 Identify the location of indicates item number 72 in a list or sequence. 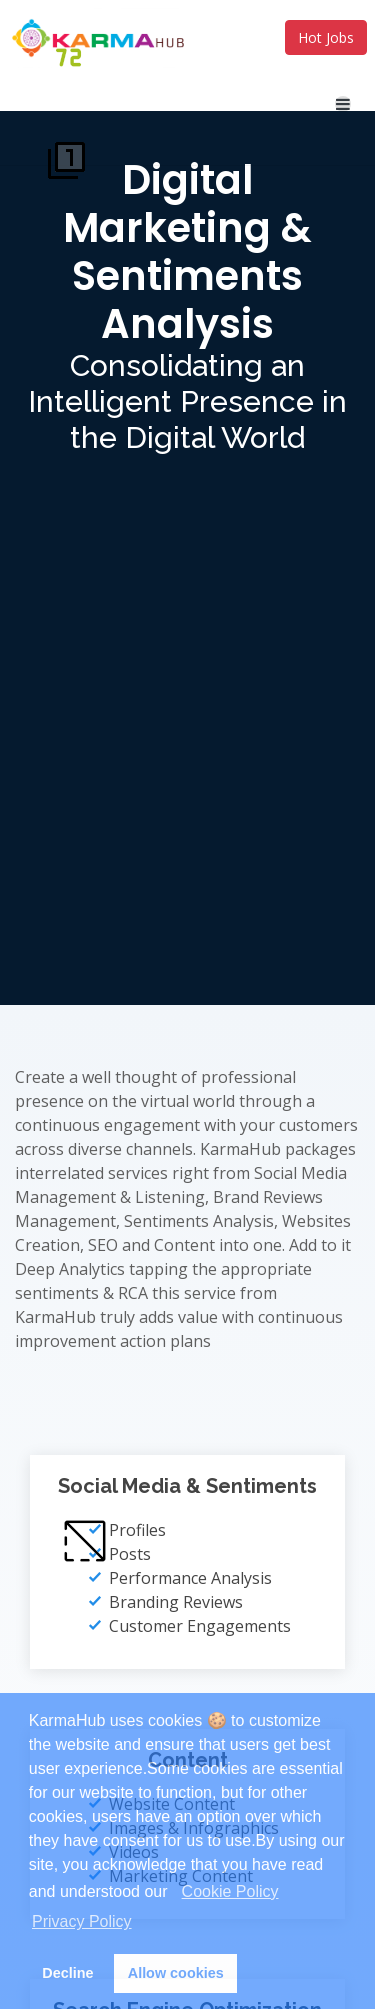
(68, 57).